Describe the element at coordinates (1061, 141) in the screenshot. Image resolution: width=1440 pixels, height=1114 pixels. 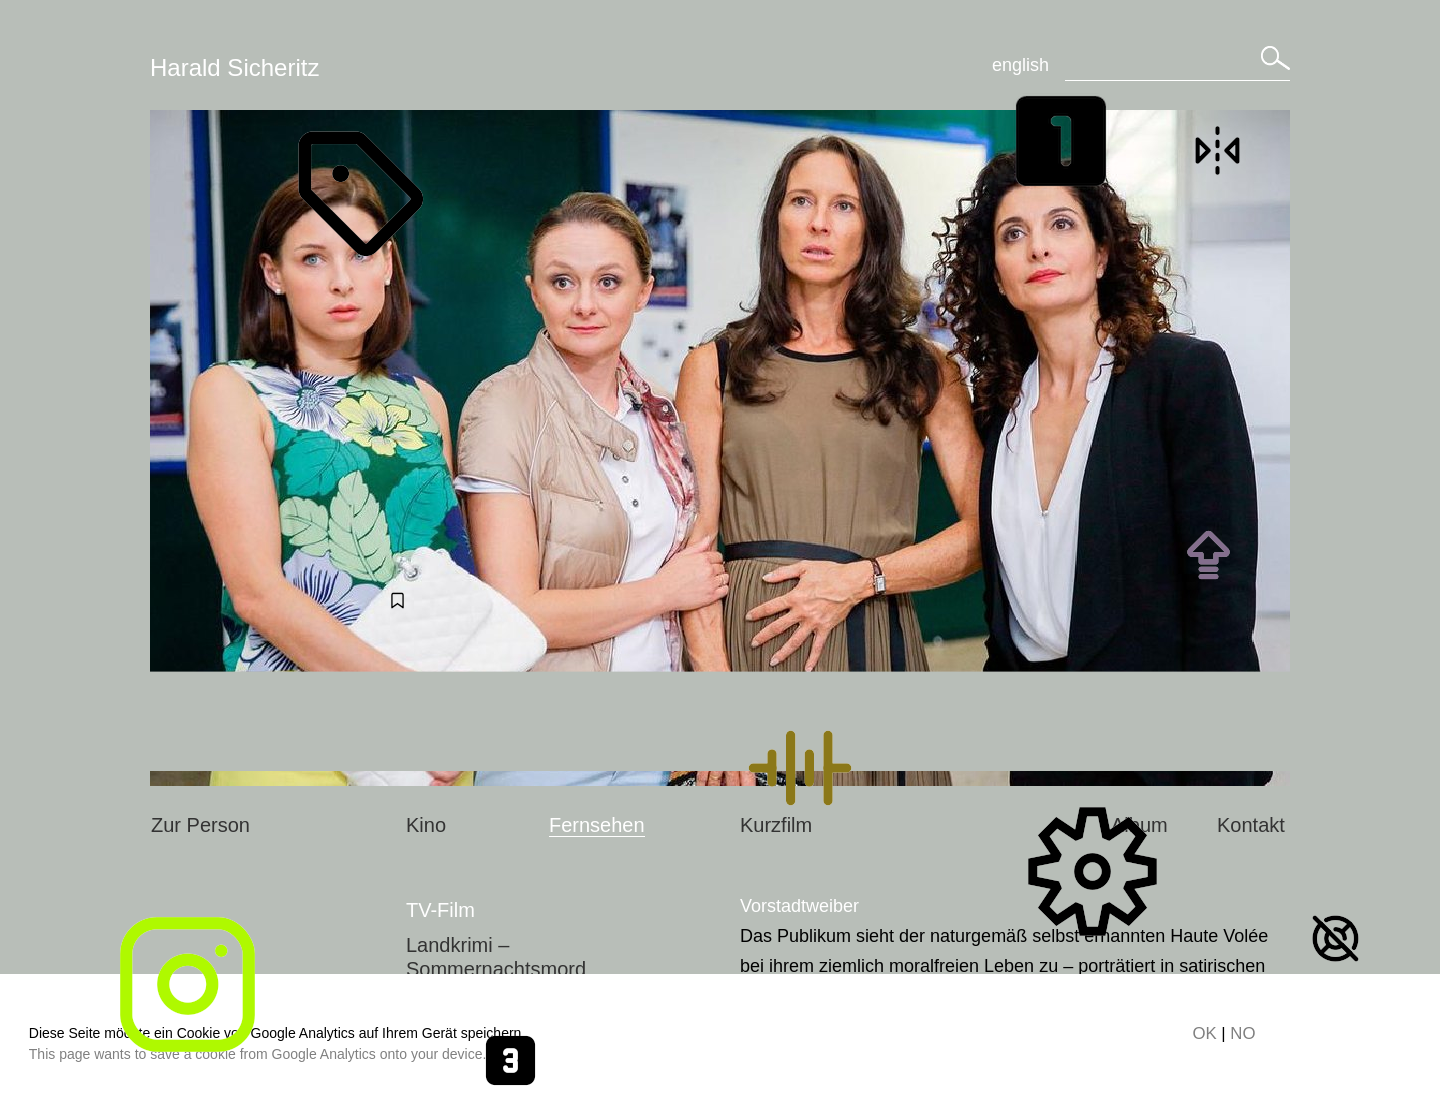
I see `indicates step one in a multi-step process` at that location.